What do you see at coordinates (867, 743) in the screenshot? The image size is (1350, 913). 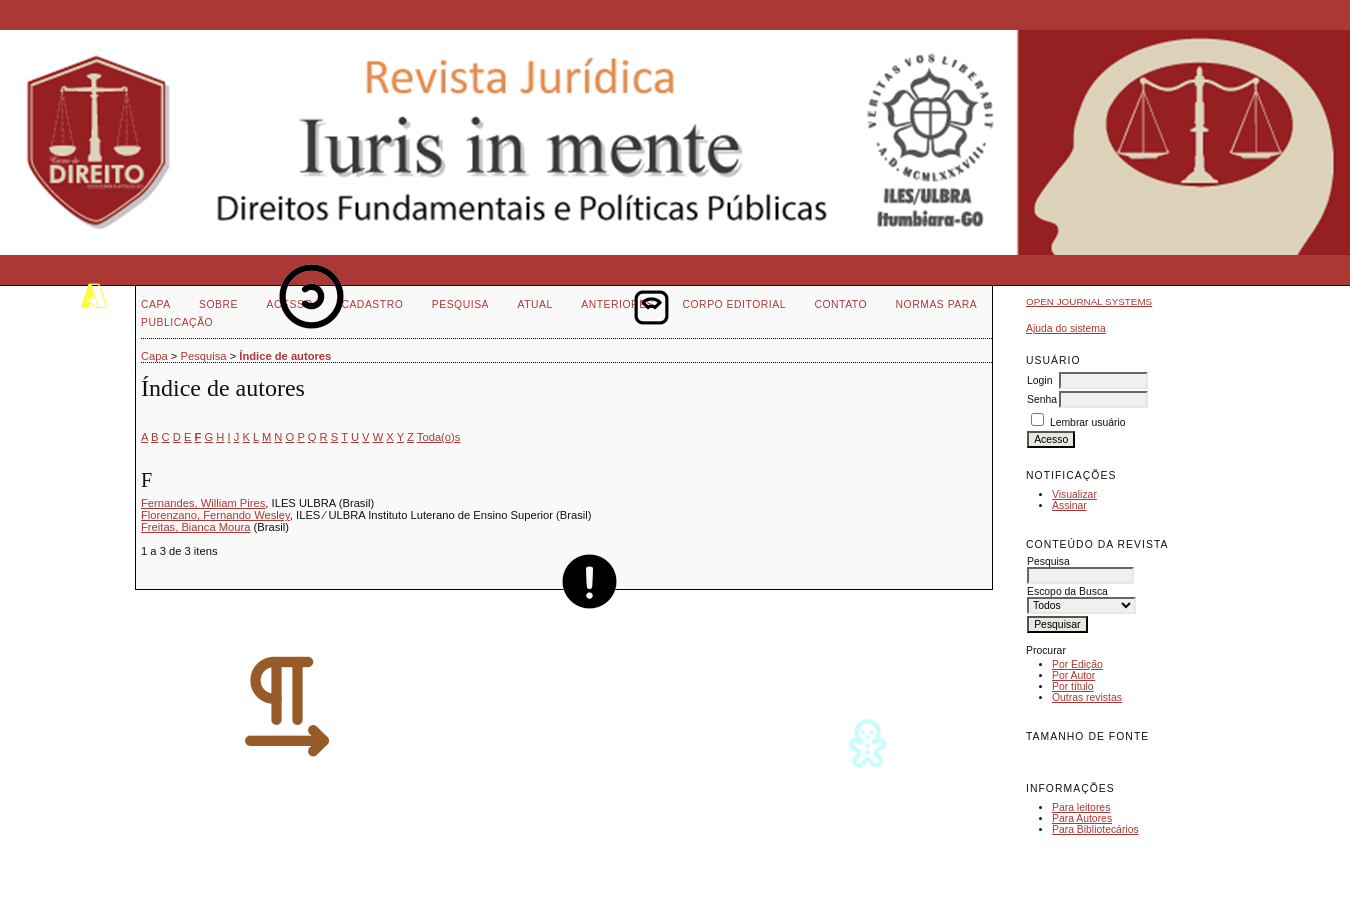 I see `access holiday or seasonal content` at bounding box center [867, 743].